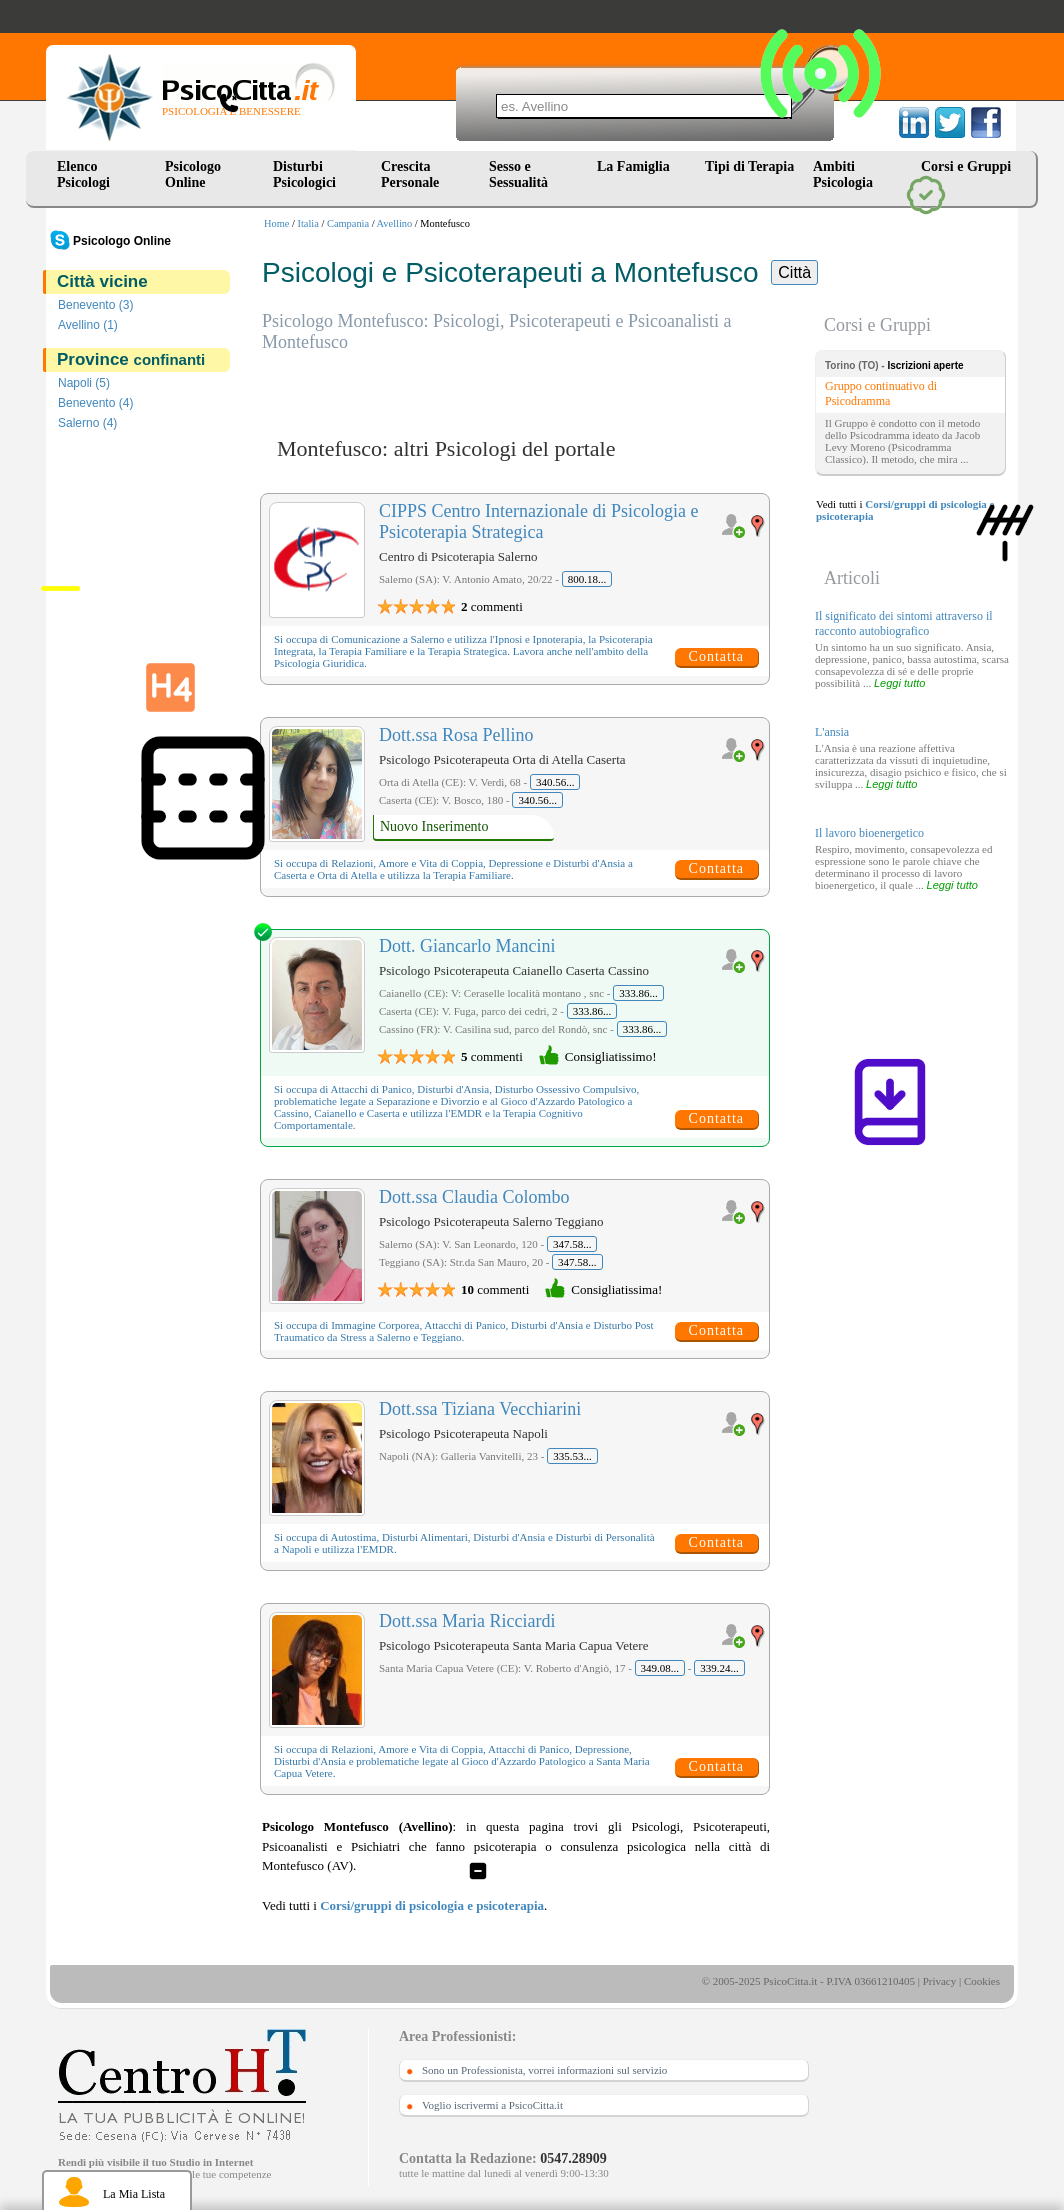 This screenshot has width=1064, height=2210. I want to click on decrease quantity or value, so click(60, 588).